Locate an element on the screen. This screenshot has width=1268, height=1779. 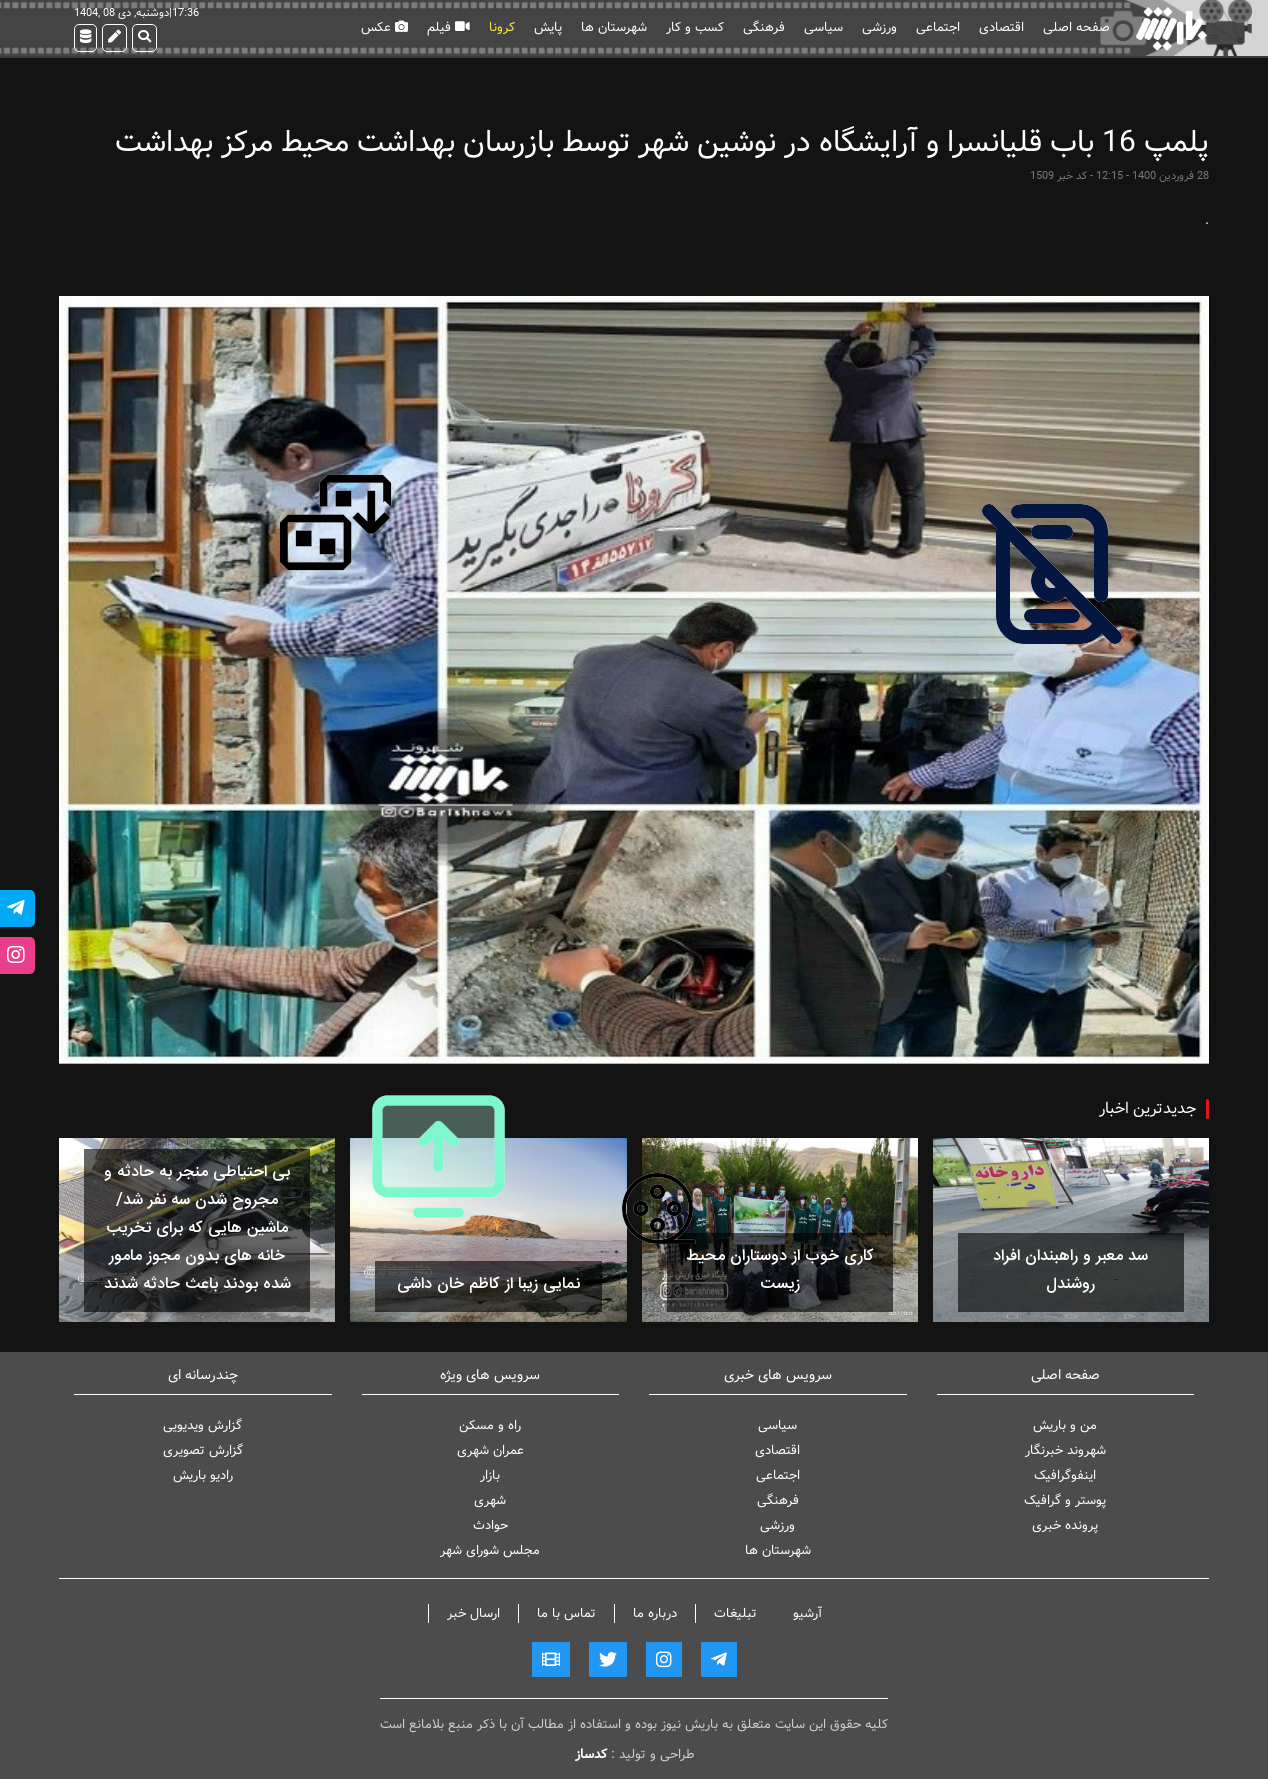
sort items by precedence or priority order is located at coordinates (335, 522).